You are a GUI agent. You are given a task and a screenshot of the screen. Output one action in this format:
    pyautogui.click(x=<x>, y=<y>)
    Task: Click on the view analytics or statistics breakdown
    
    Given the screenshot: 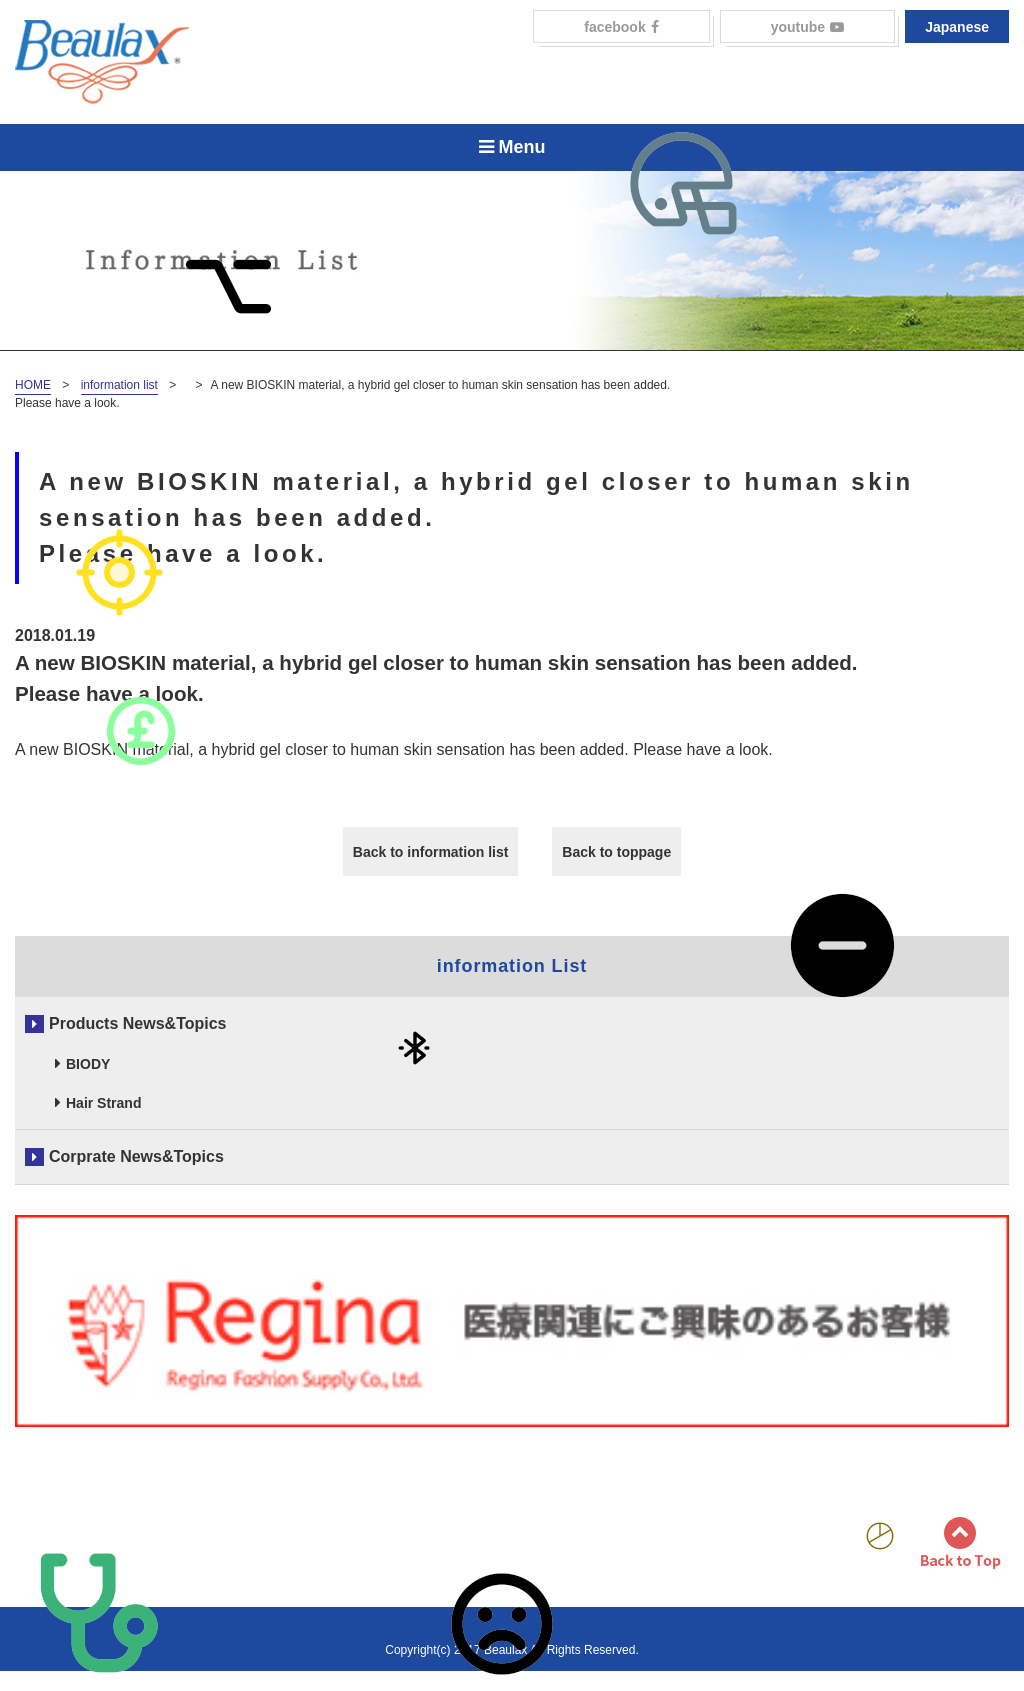 What is the action you would take?
    pyautogui.click(x=880, y=1536)
    